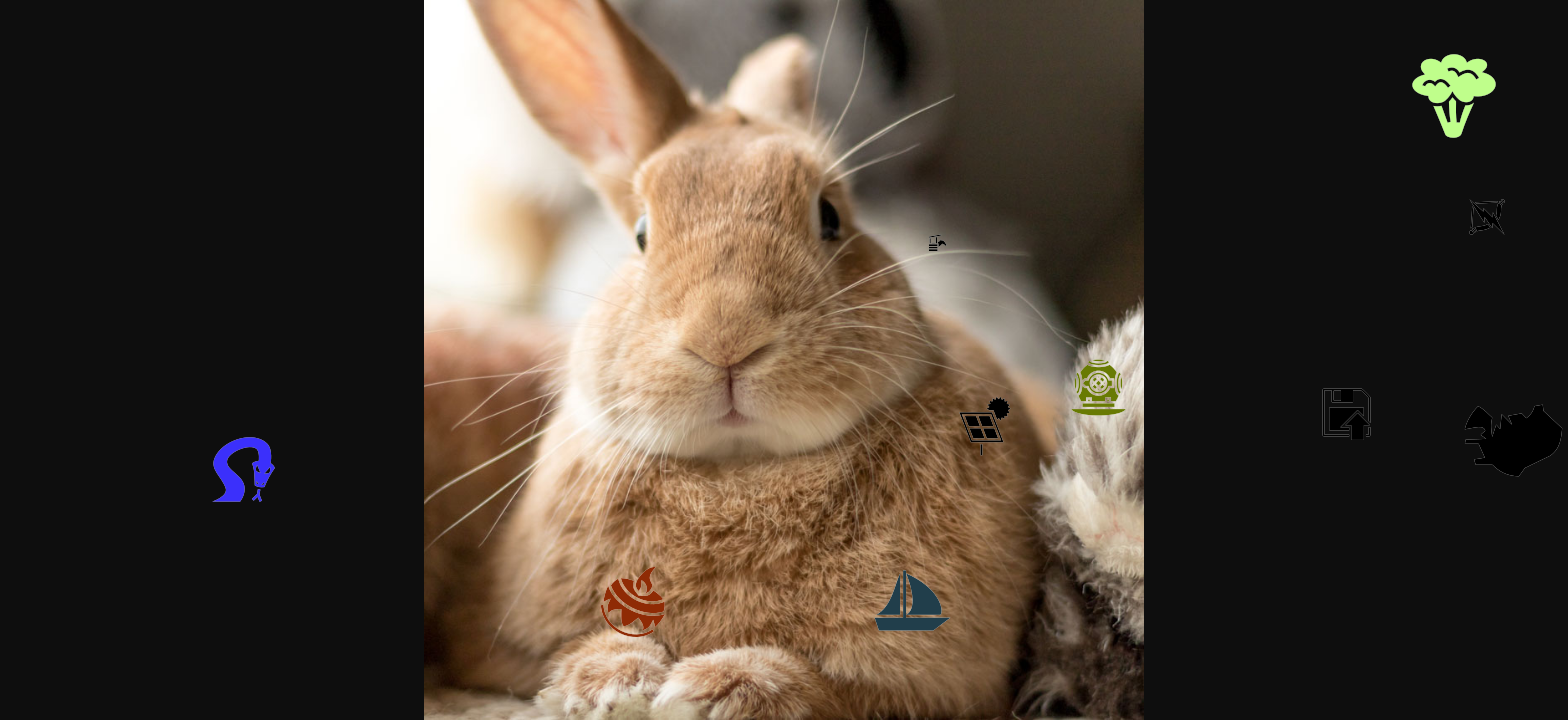 This screenshot has height=720, width=1568. Describe the element at coordinates (1098, 387) in the screenshot. I see `access diving or underwater game mode` at that location.